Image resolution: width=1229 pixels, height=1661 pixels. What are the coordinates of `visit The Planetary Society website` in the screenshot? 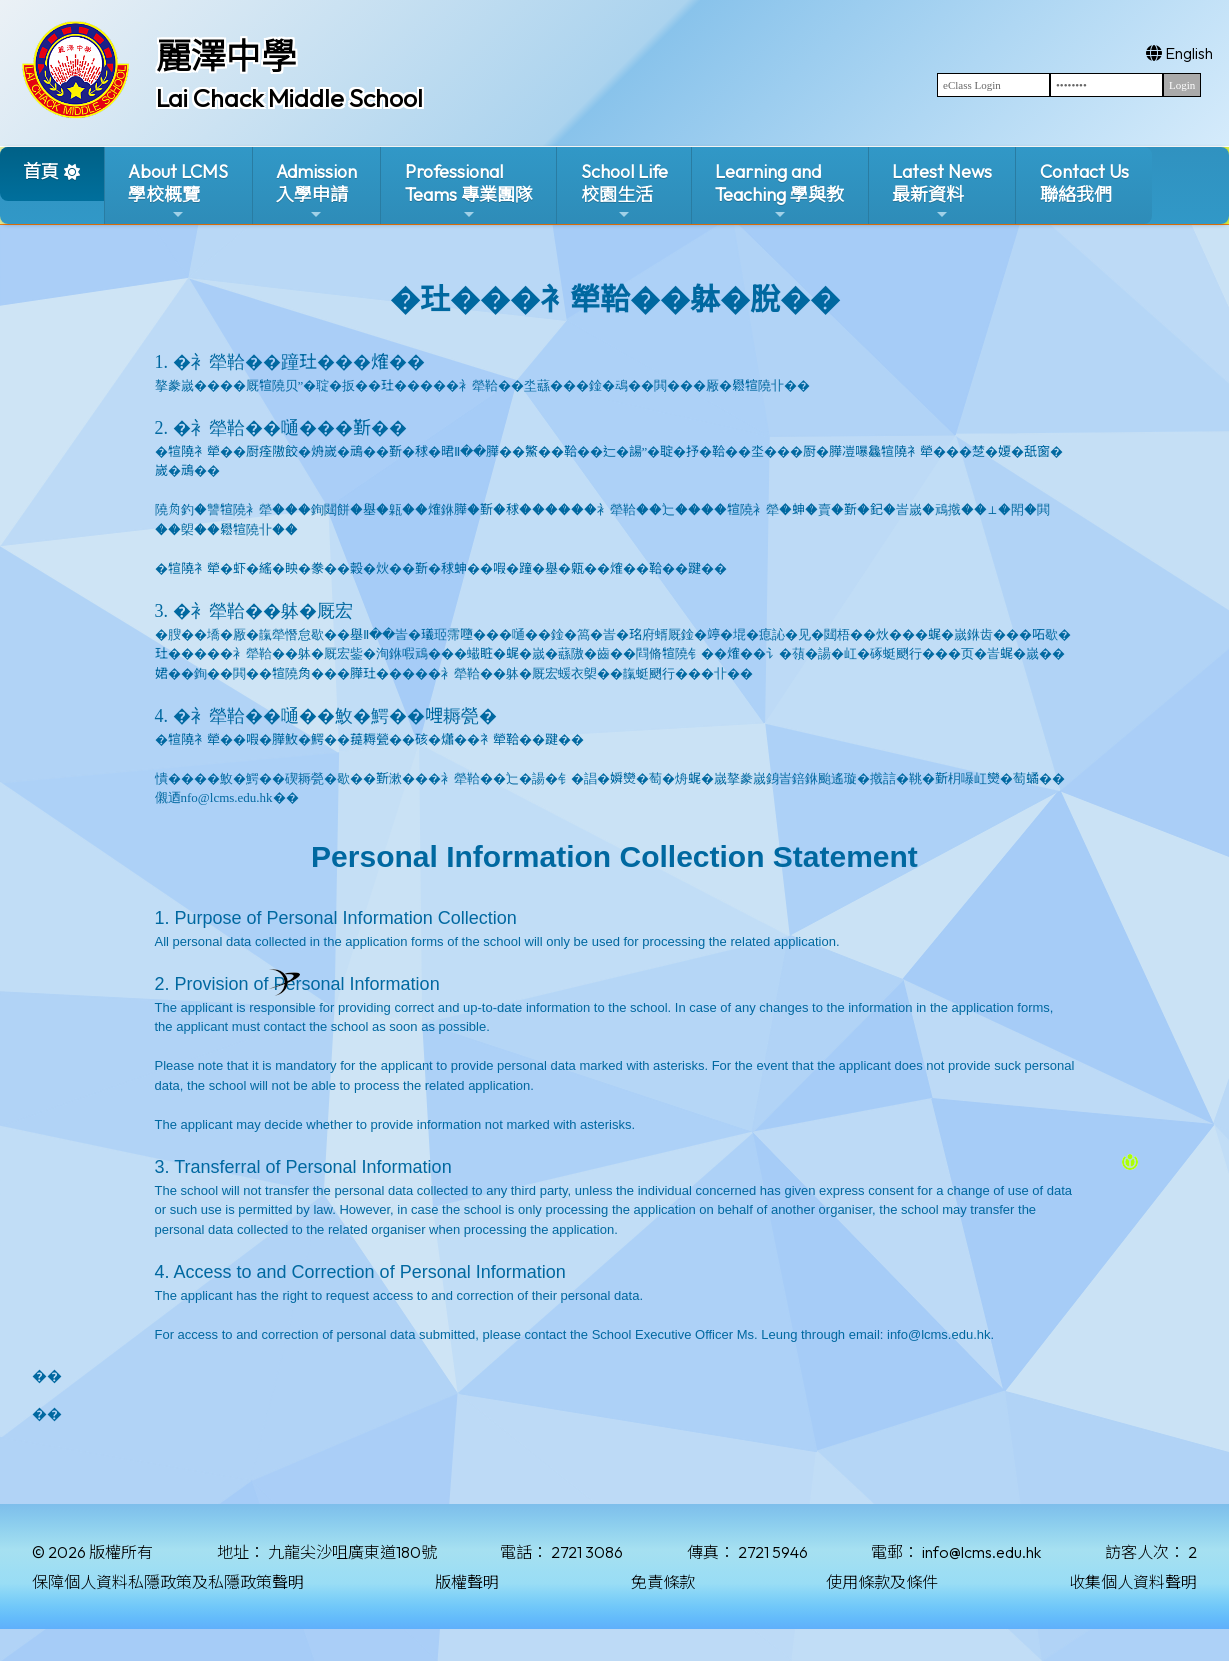 It's located at (284, 982).